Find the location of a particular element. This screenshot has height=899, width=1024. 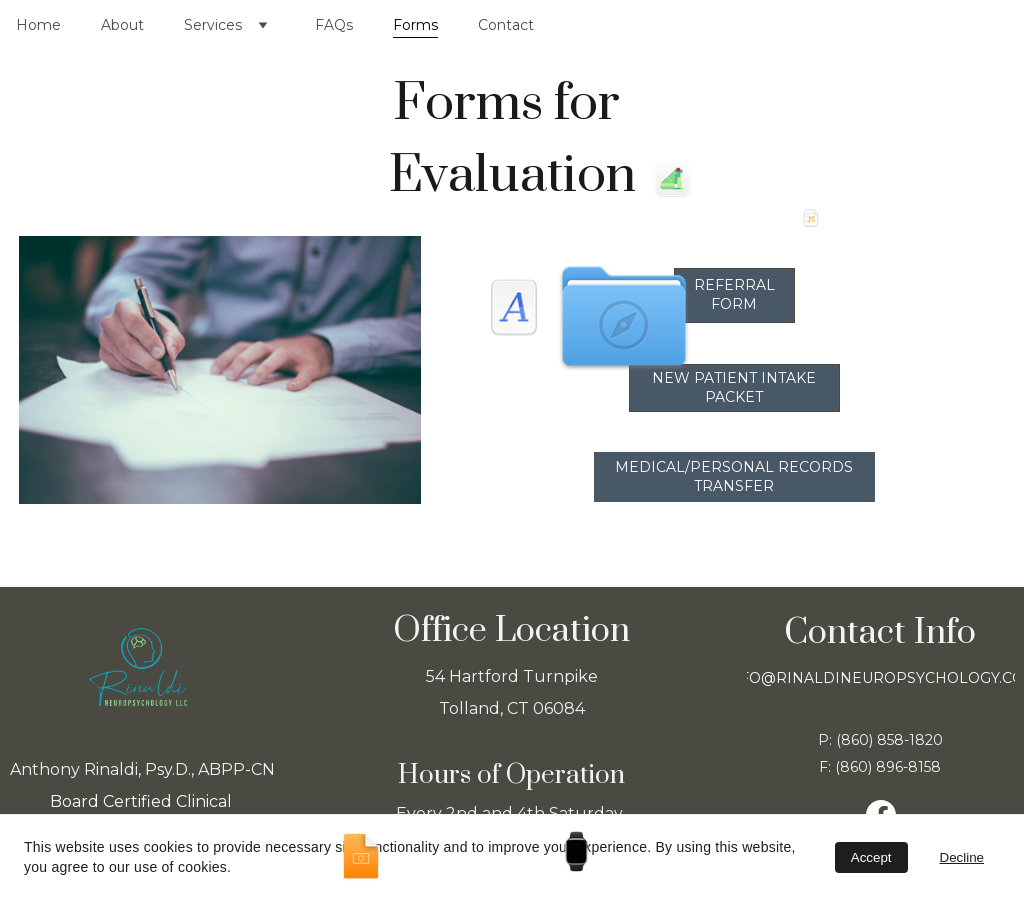

a TrueType font file is located at coordinates (514, 307).